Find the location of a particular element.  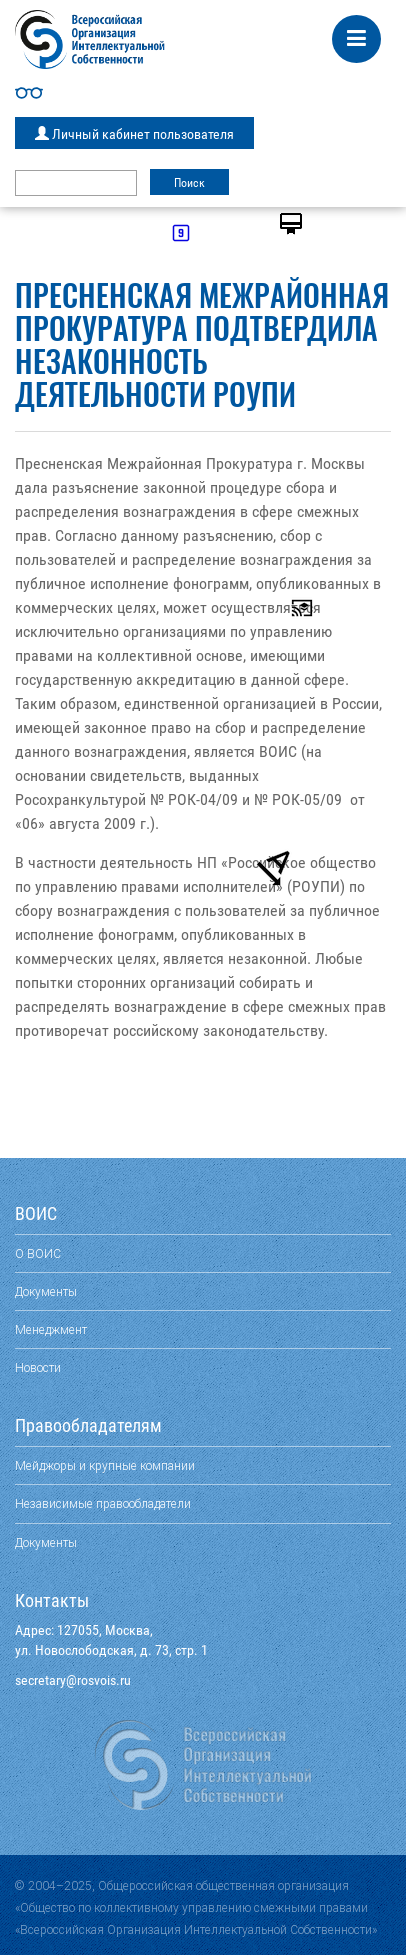

cast or share screen to a classroom display is located at coordinates (302, 608).